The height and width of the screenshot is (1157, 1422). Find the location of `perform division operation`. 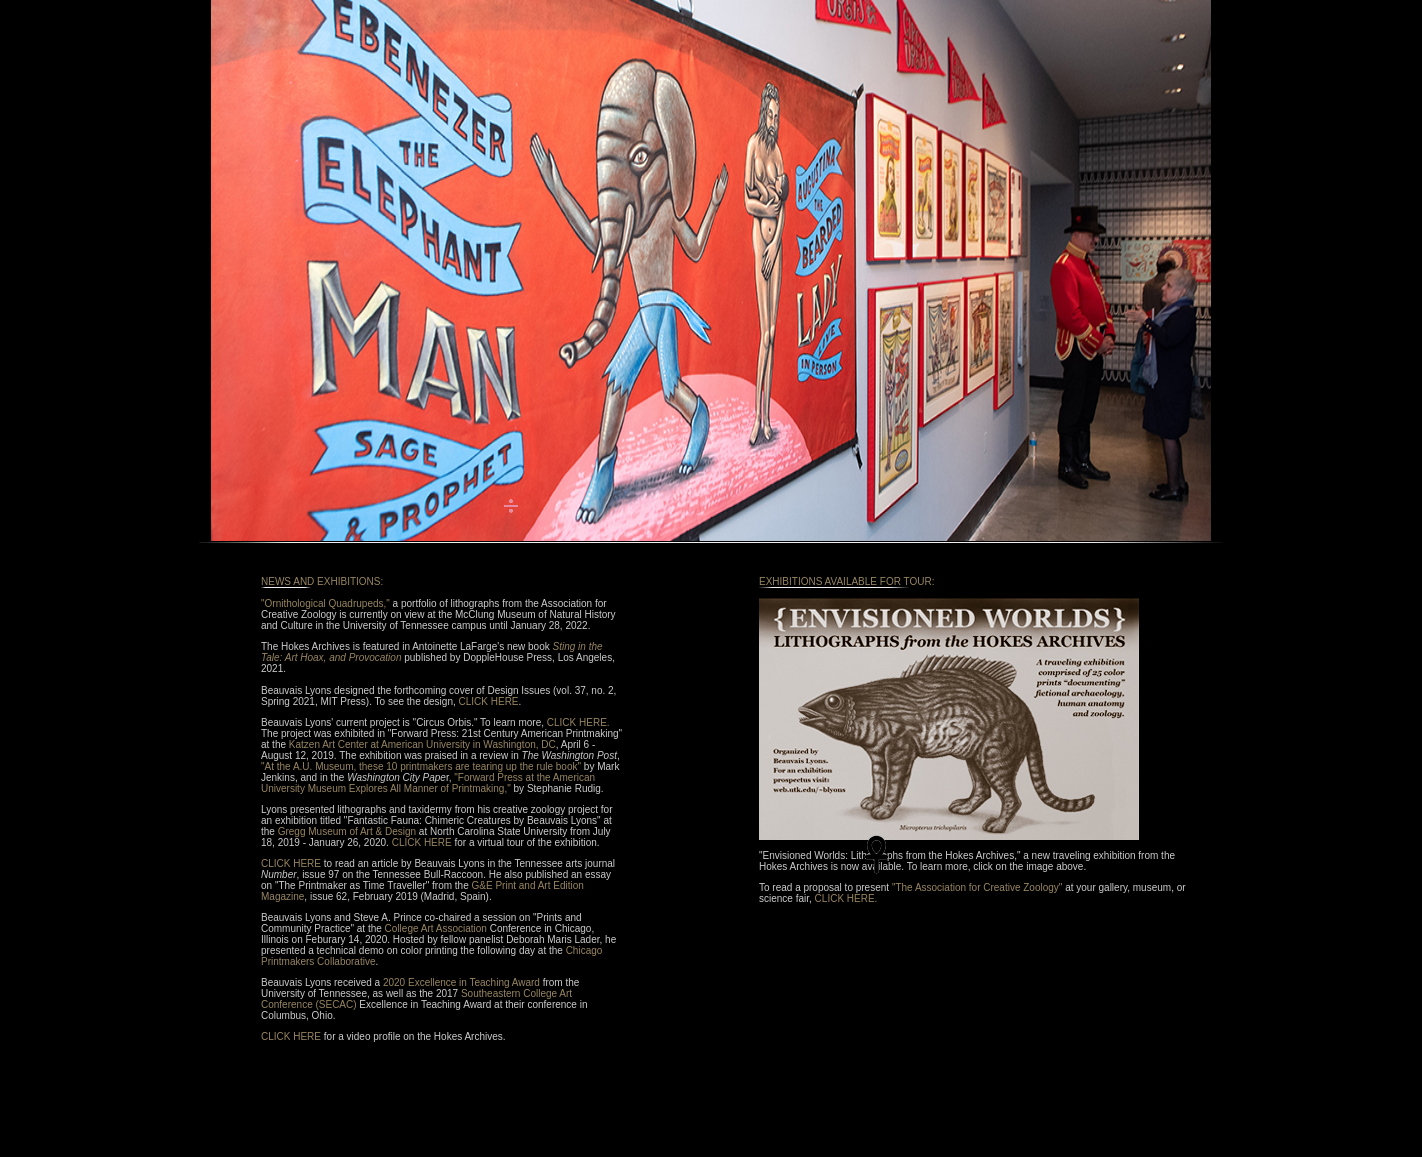

perform division operation is located at coordinates (511, 506).